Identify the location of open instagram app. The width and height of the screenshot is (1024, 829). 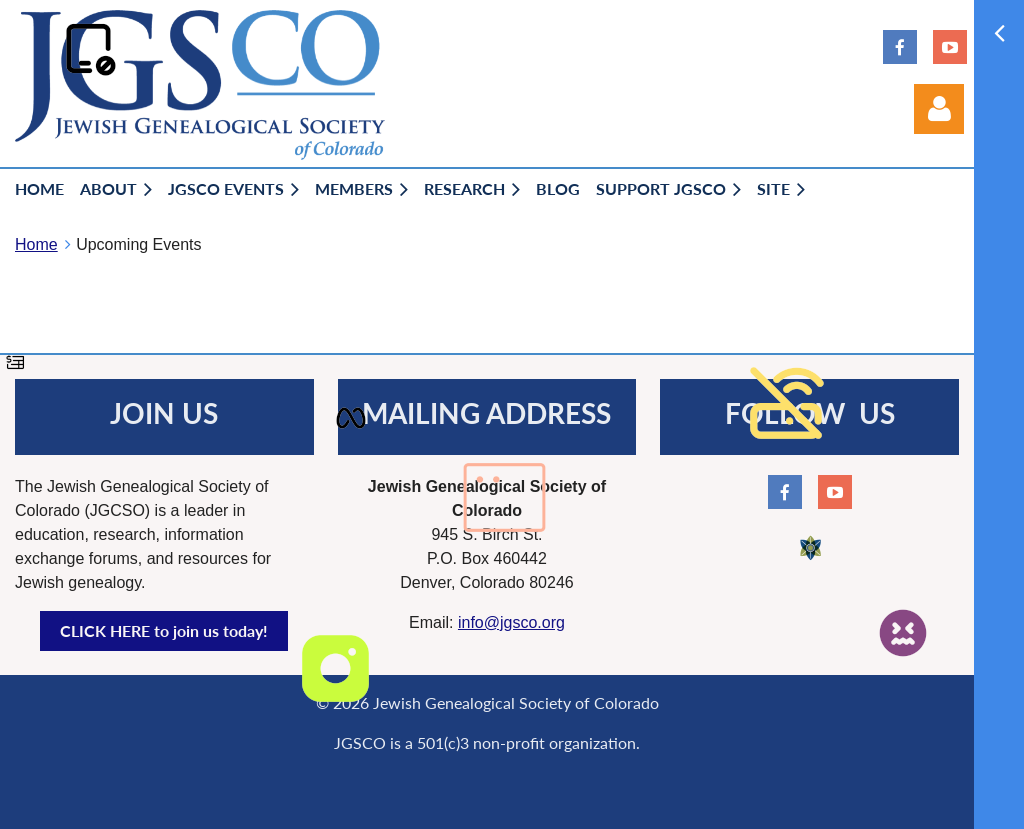
(335, 668).